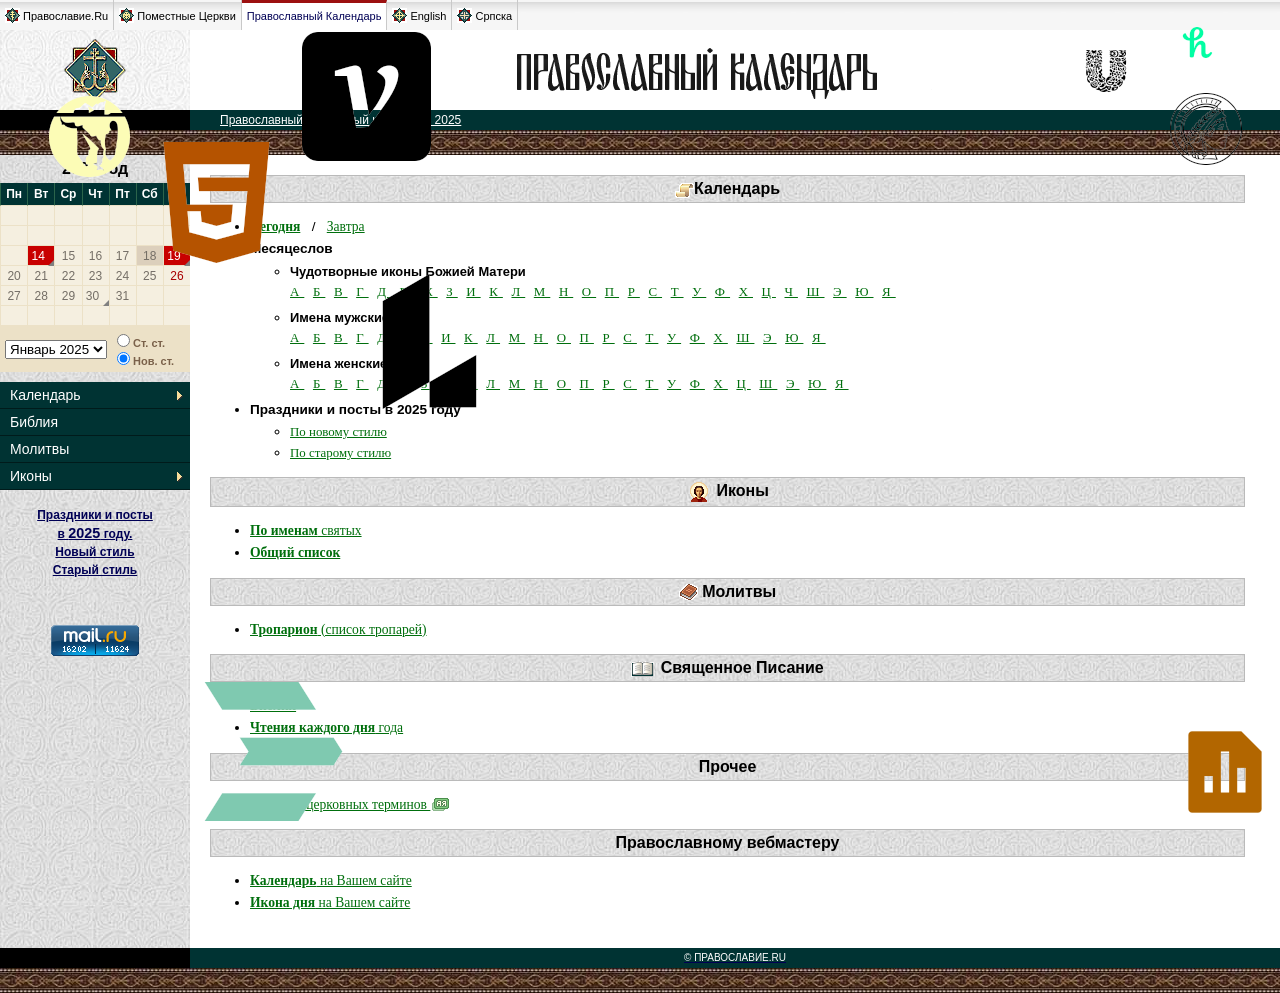  What do you see at coordinates (429, 341) in the screenshot?
I see `lucid software company logo` at bounding box center [429, 341].